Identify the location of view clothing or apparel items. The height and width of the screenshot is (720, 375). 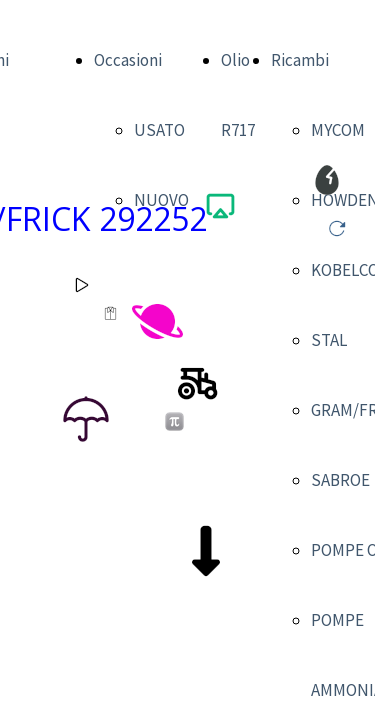
(110, 313).